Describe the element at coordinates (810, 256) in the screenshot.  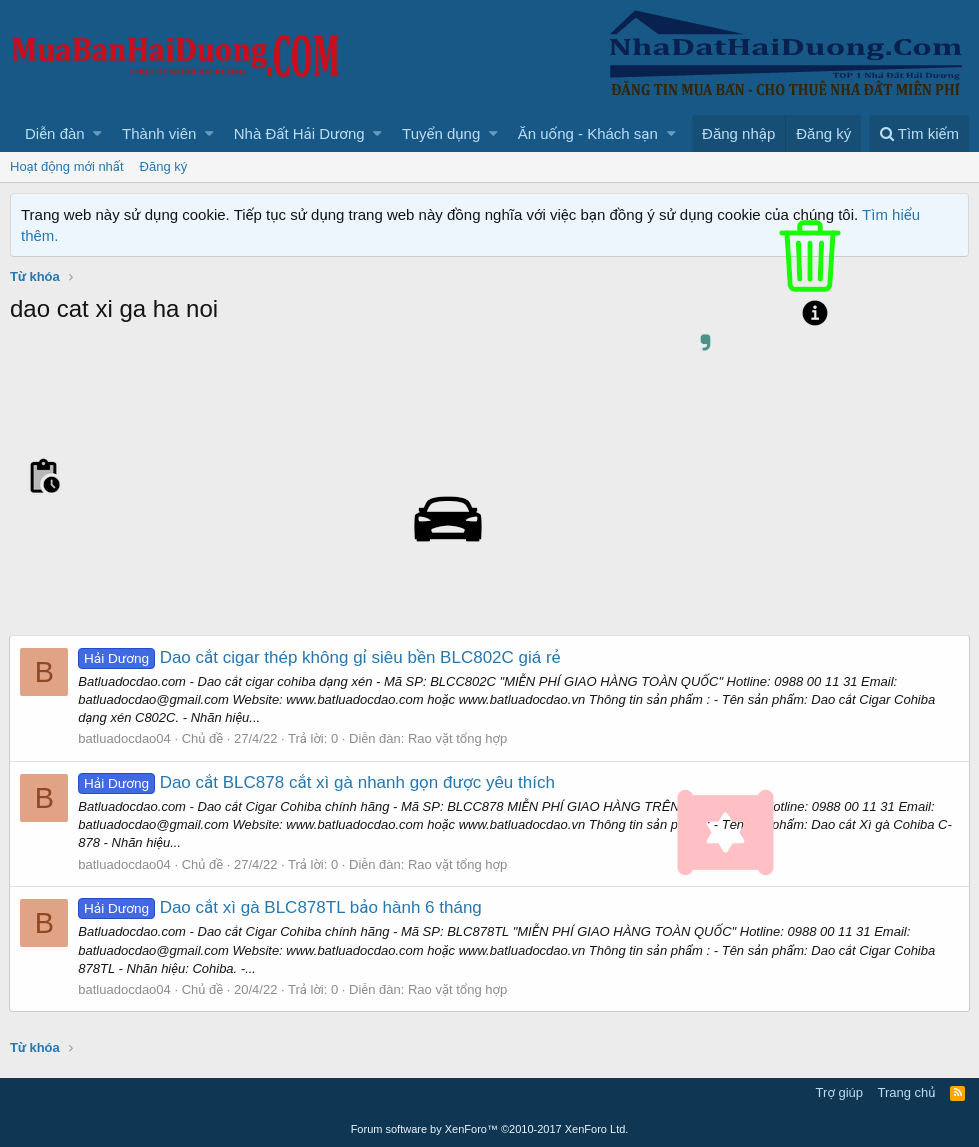
I see `delete this item` at that location.